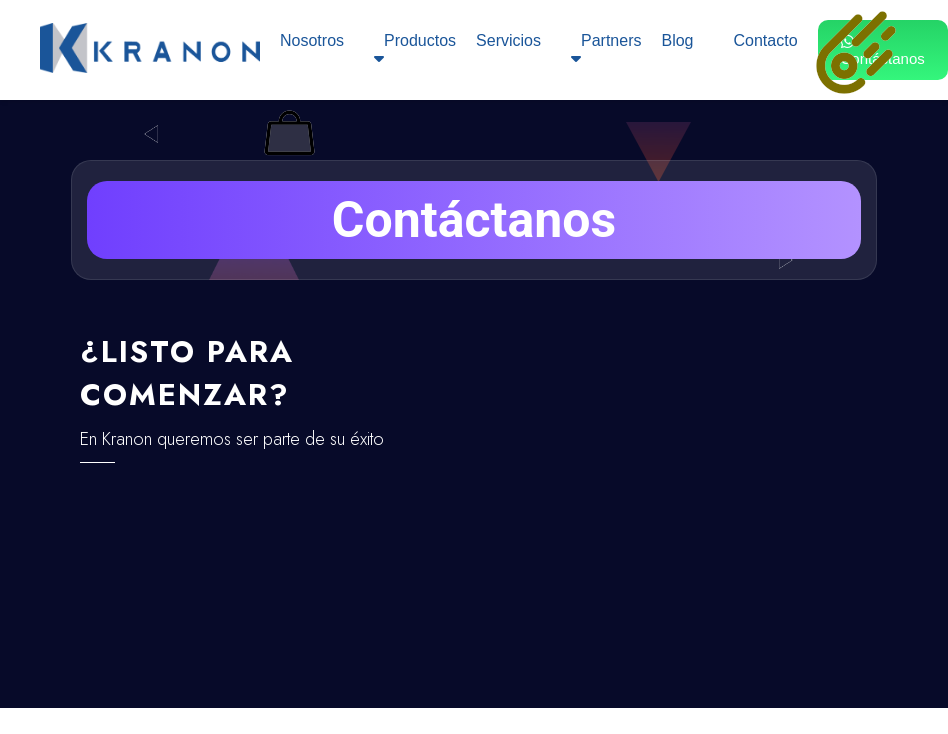  Describe the element at coordinates (289, 135) in the screenshot. I see `view your shopping bag` at that location.